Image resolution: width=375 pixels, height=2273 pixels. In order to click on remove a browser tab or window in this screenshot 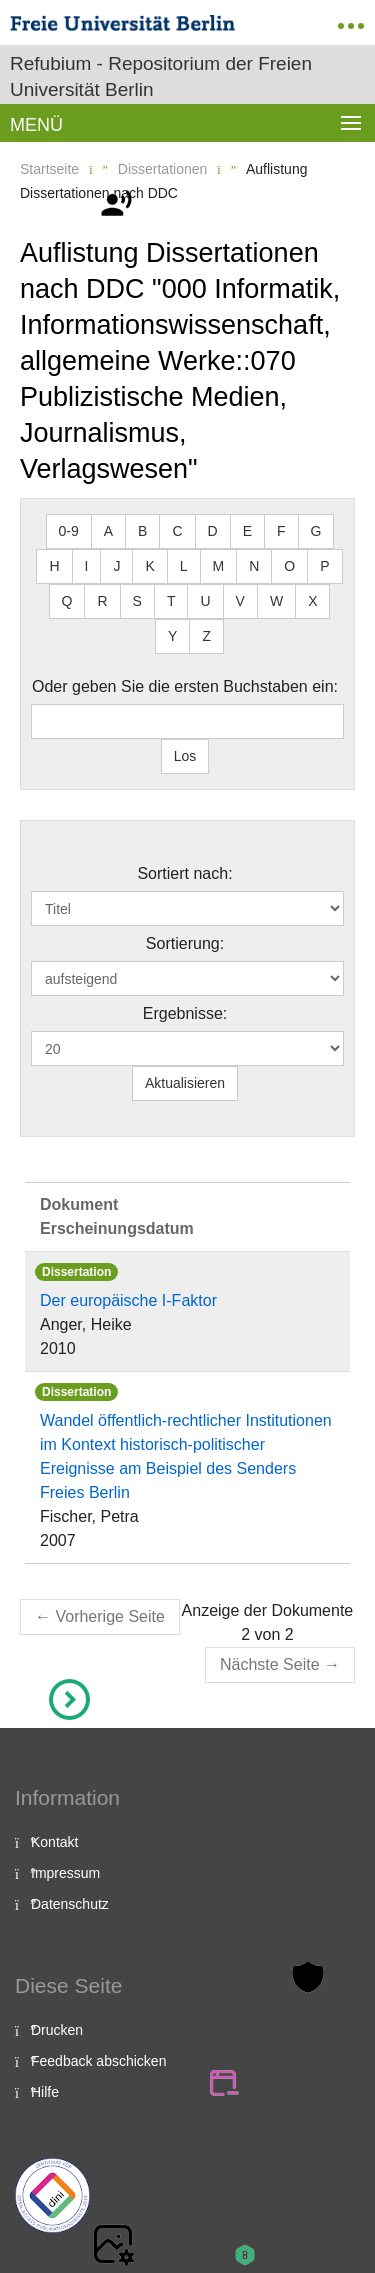, I will do `click(223, 2083)`.